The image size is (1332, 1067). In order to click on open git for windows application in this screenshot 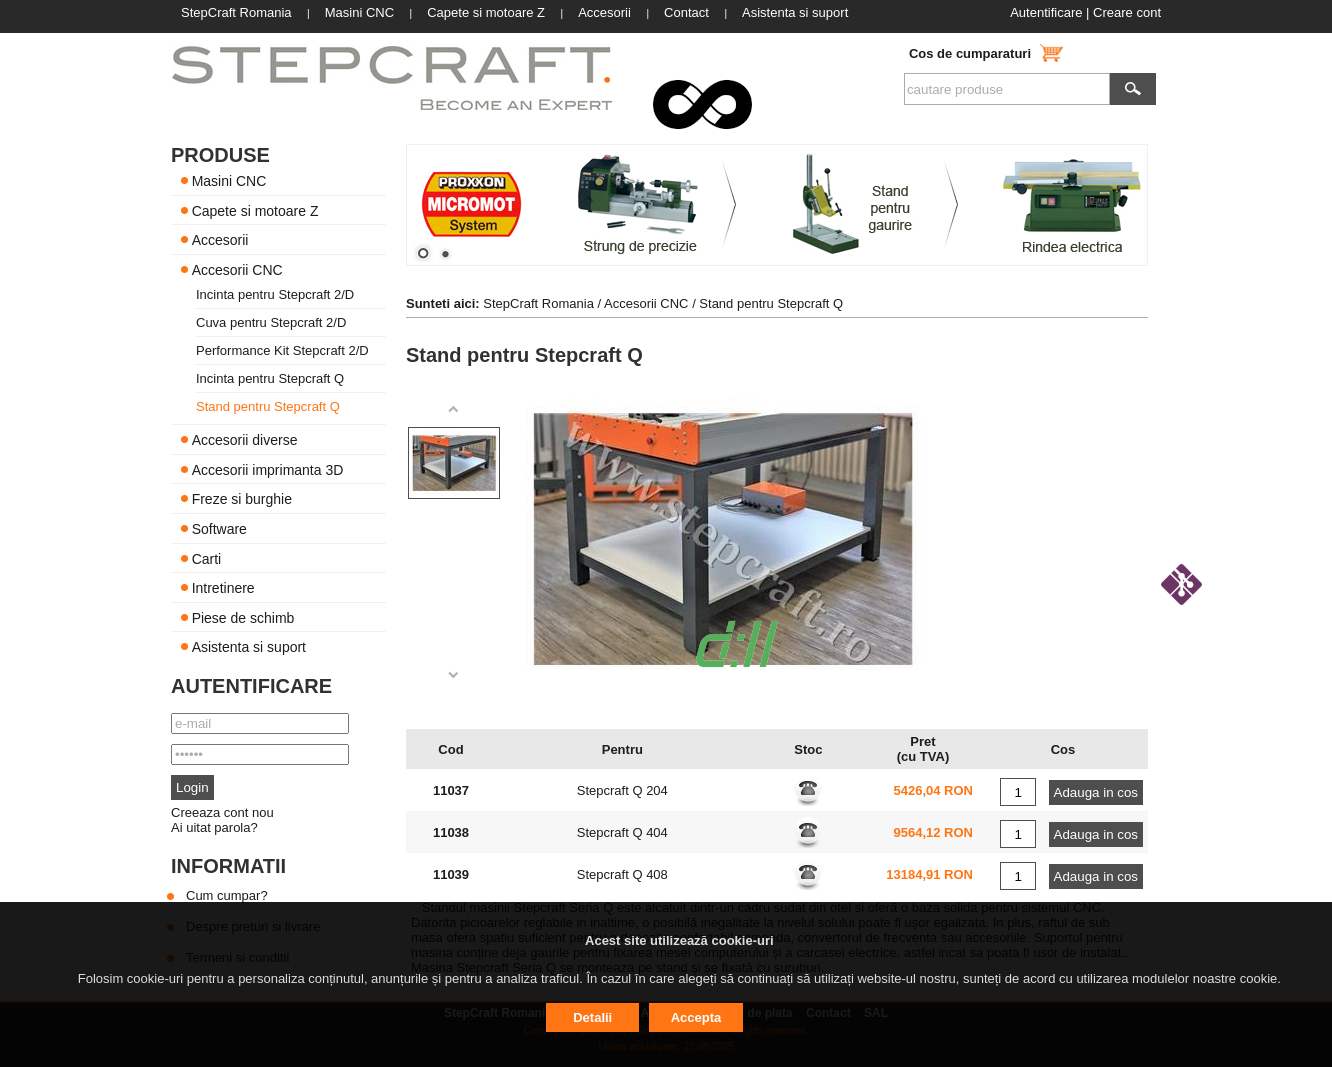, I will do `click(1181, 584)`.